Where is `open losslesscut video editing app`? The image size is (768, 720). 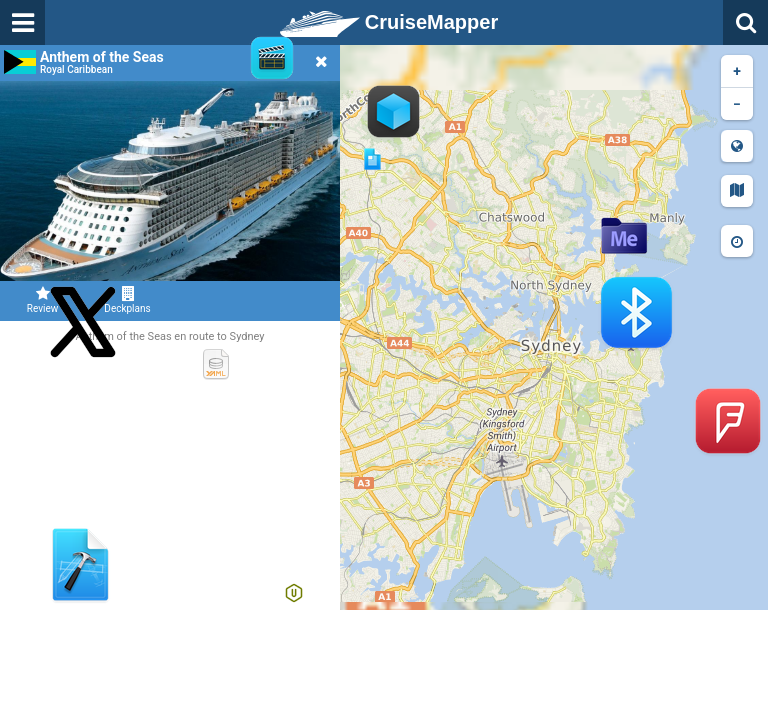 open losslesscut video editing app is located at coordinates (272, 58).